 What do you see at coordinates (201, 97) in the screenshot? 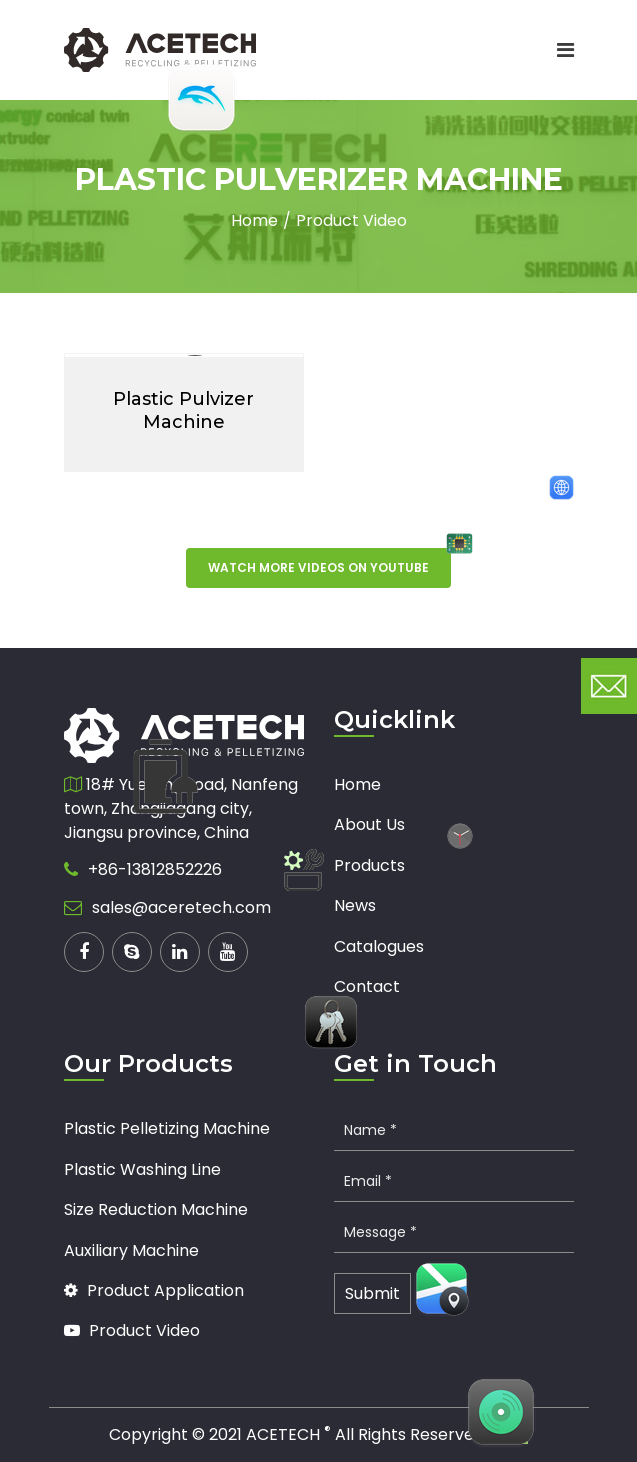
I see `open dolphin emulator app` at bounding box center [201, 97].